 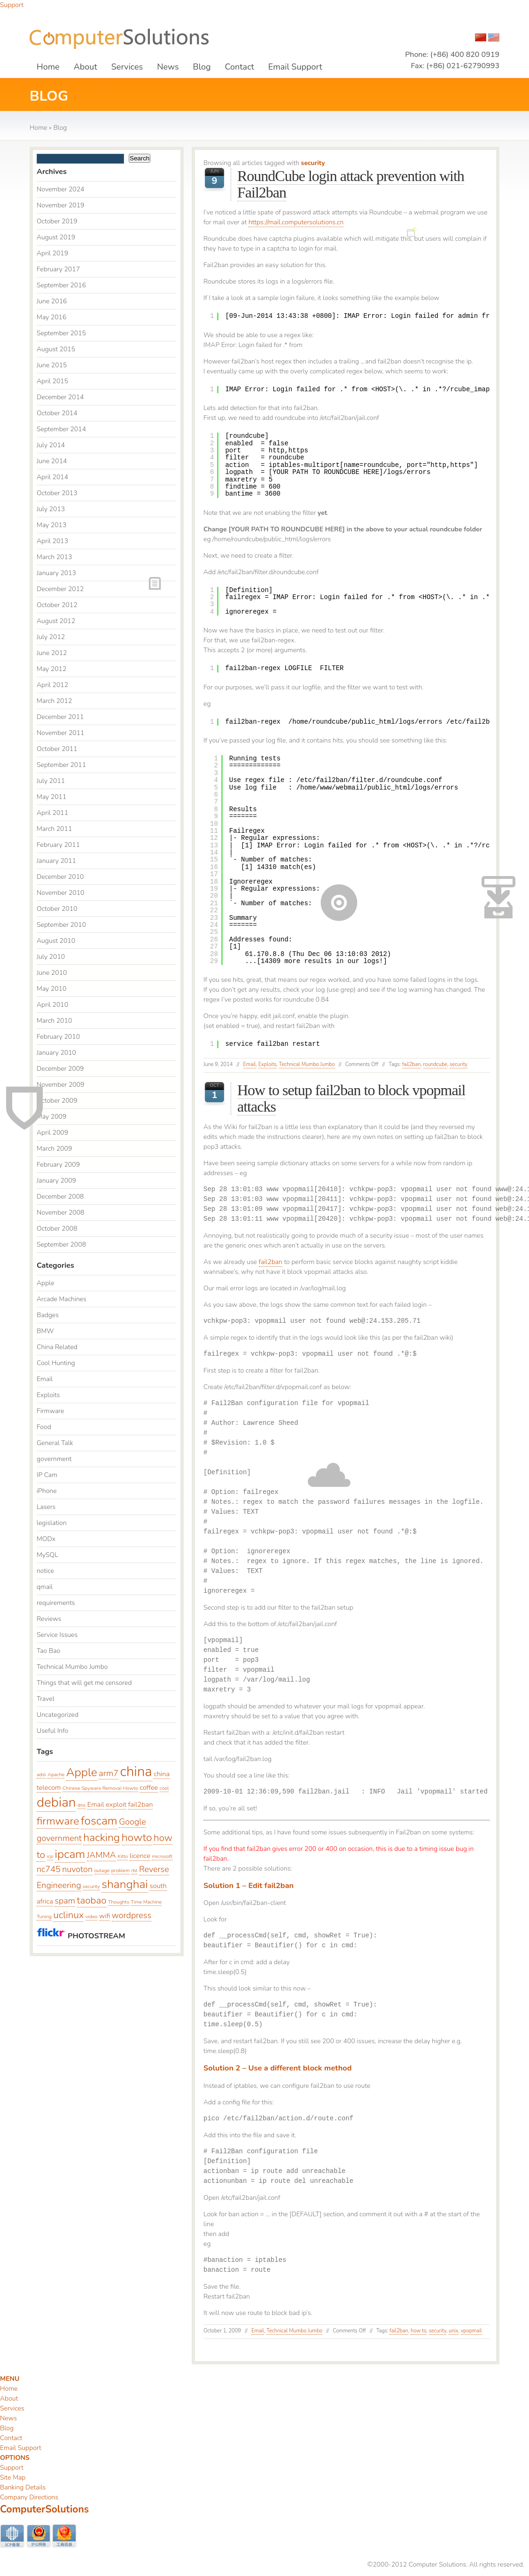 What do you see at coordinates (329, 1473) in the screenshot?
I see `indicates overcast or cloudy weather conditions` at bounding box center [329, 1473].